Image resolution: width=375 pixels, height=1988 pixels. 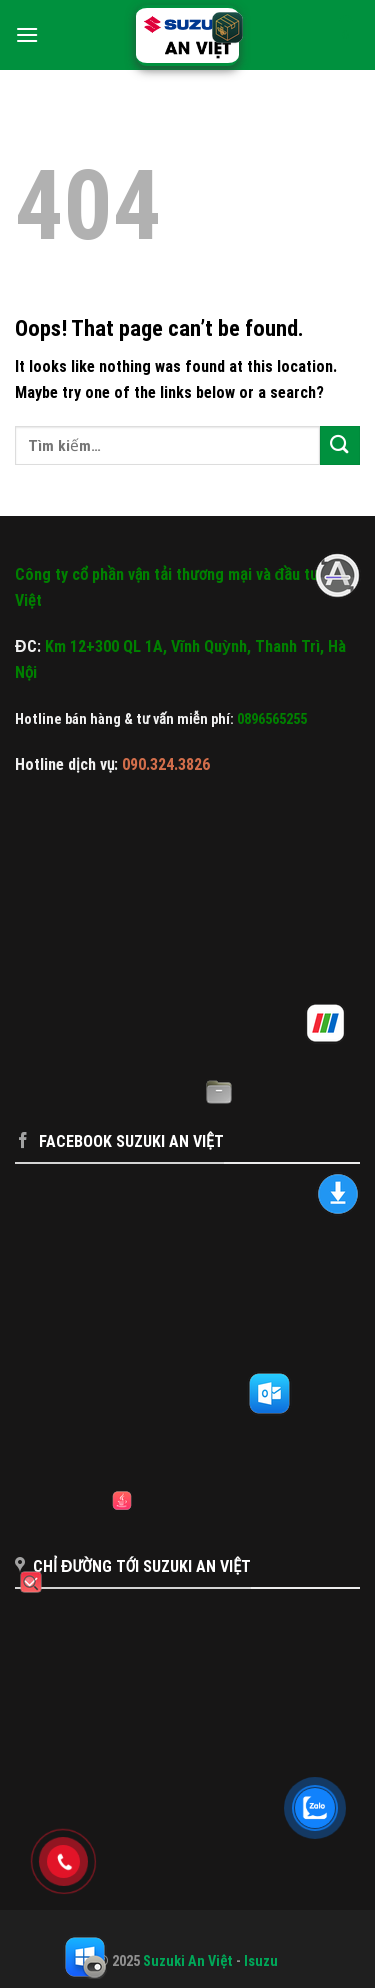 What do you see at coordinates (31, 1582) in the screenshot?
I see `open dconf editor to modify system settings` at bounding box center [31, 1582].